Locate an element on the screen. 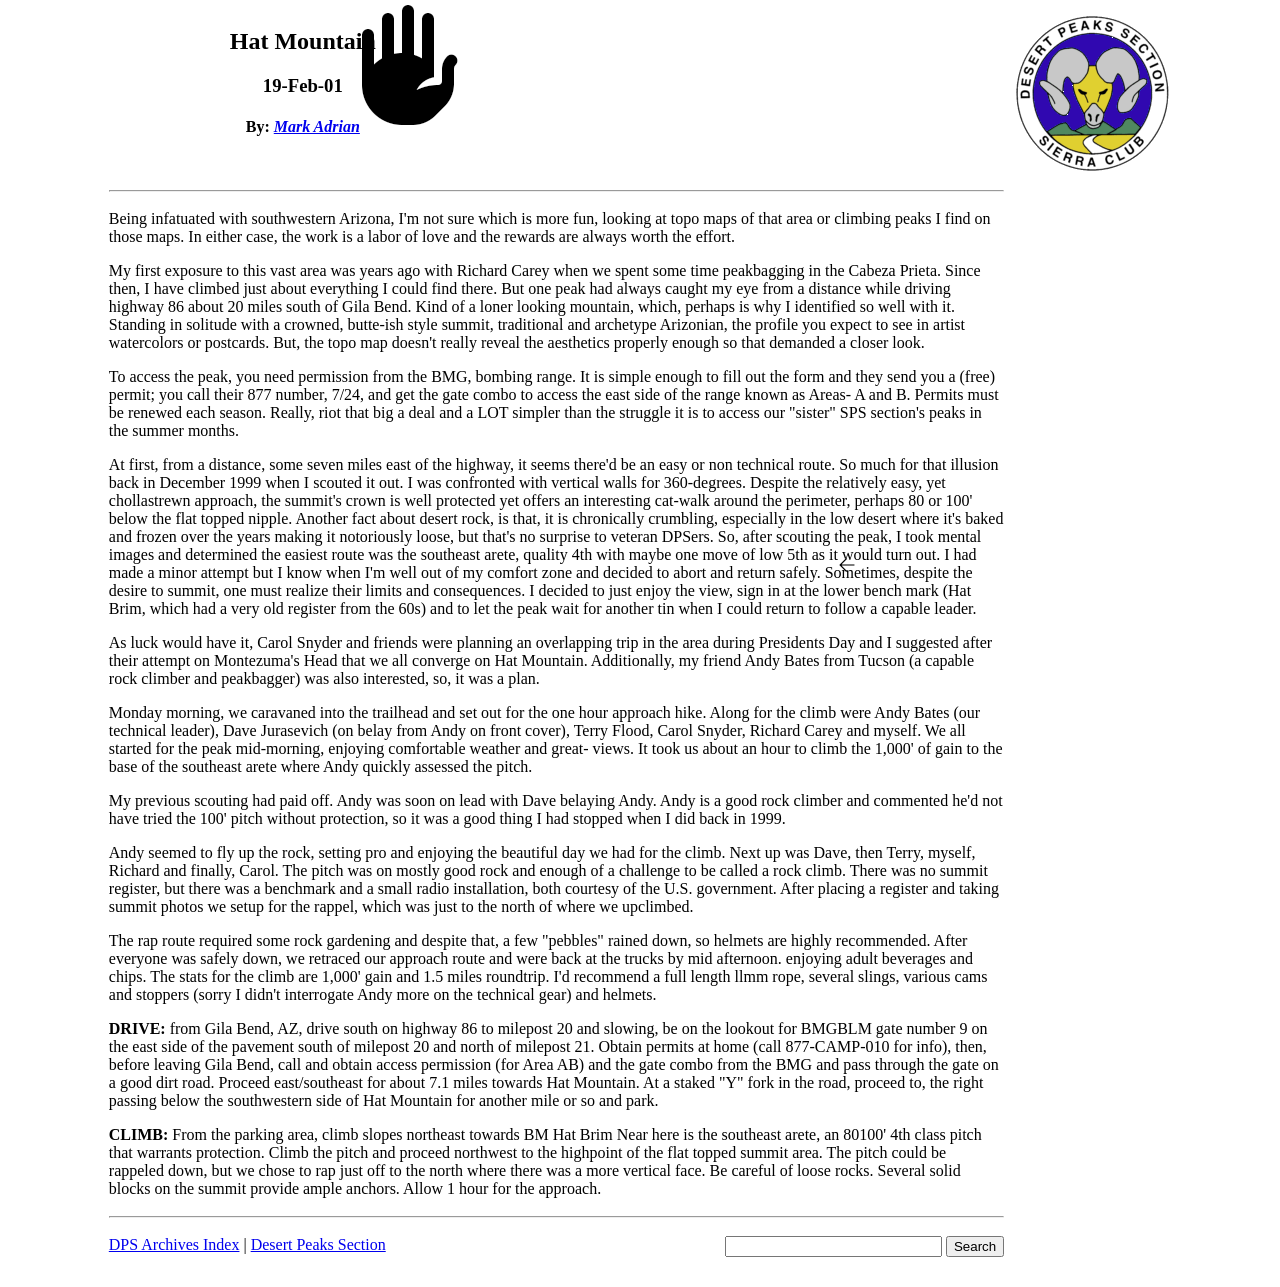 This screenshot has width=1280, height=1287. stop or pause an action is located at coordinates (410, 65).